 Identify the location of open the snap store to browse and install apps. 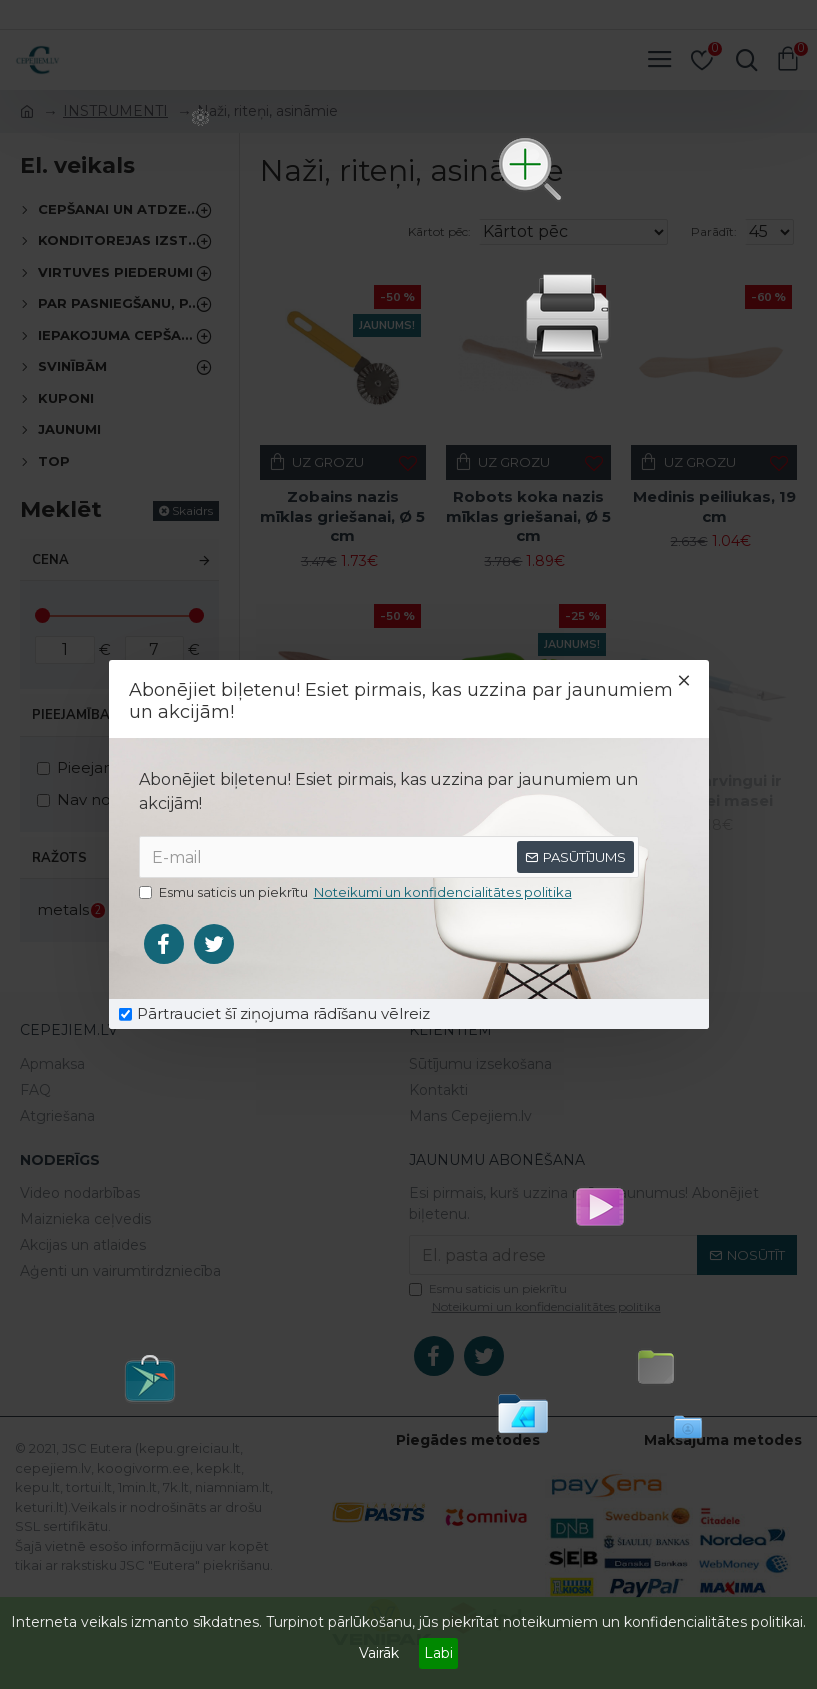
(150, 1381).